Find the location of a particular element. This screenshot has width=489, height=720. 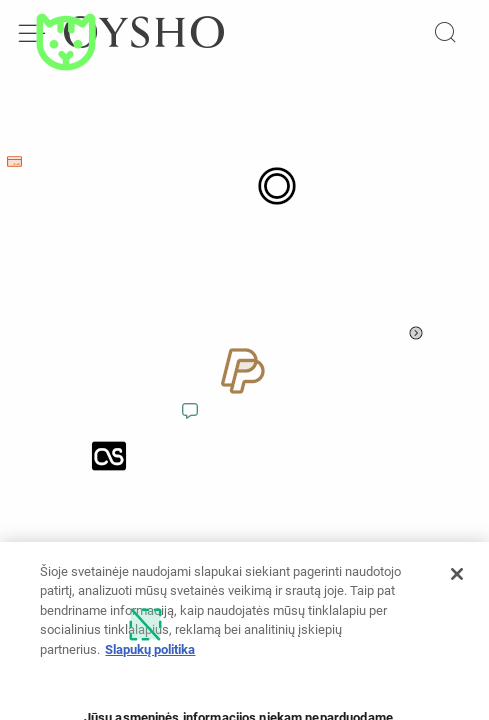

go to next item or screen is located at coordinates (416, 333).